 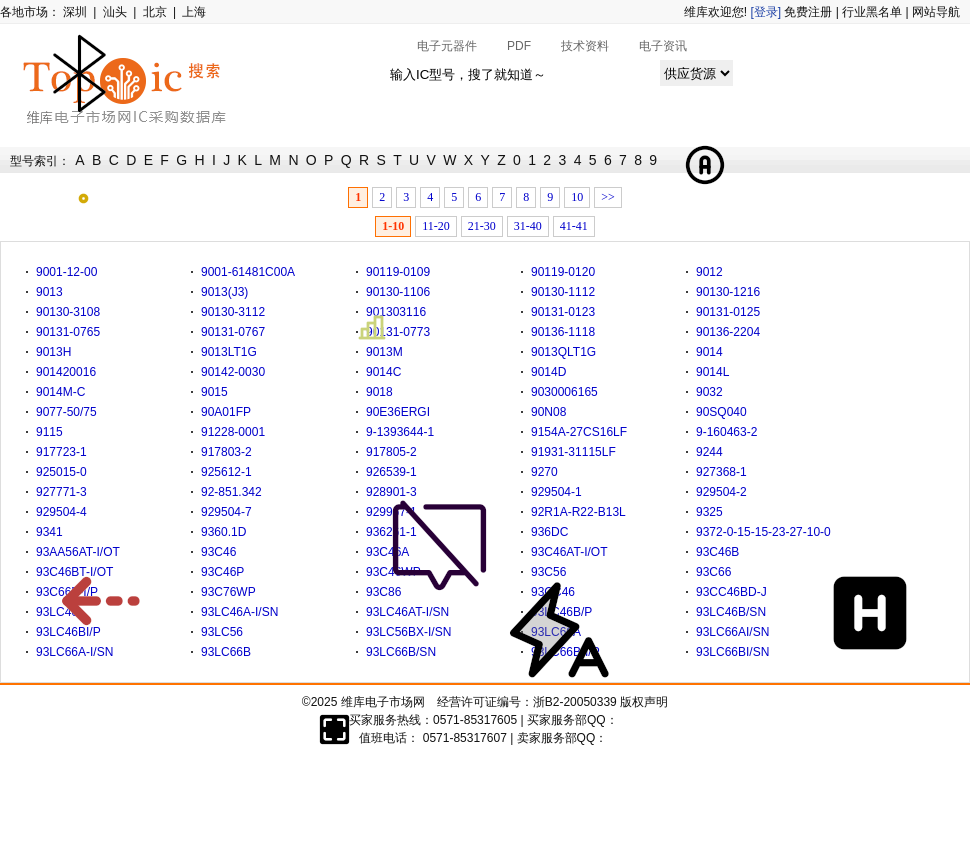 I want to click on toggle bluetooth connectivity, so click(x=79, y=73).